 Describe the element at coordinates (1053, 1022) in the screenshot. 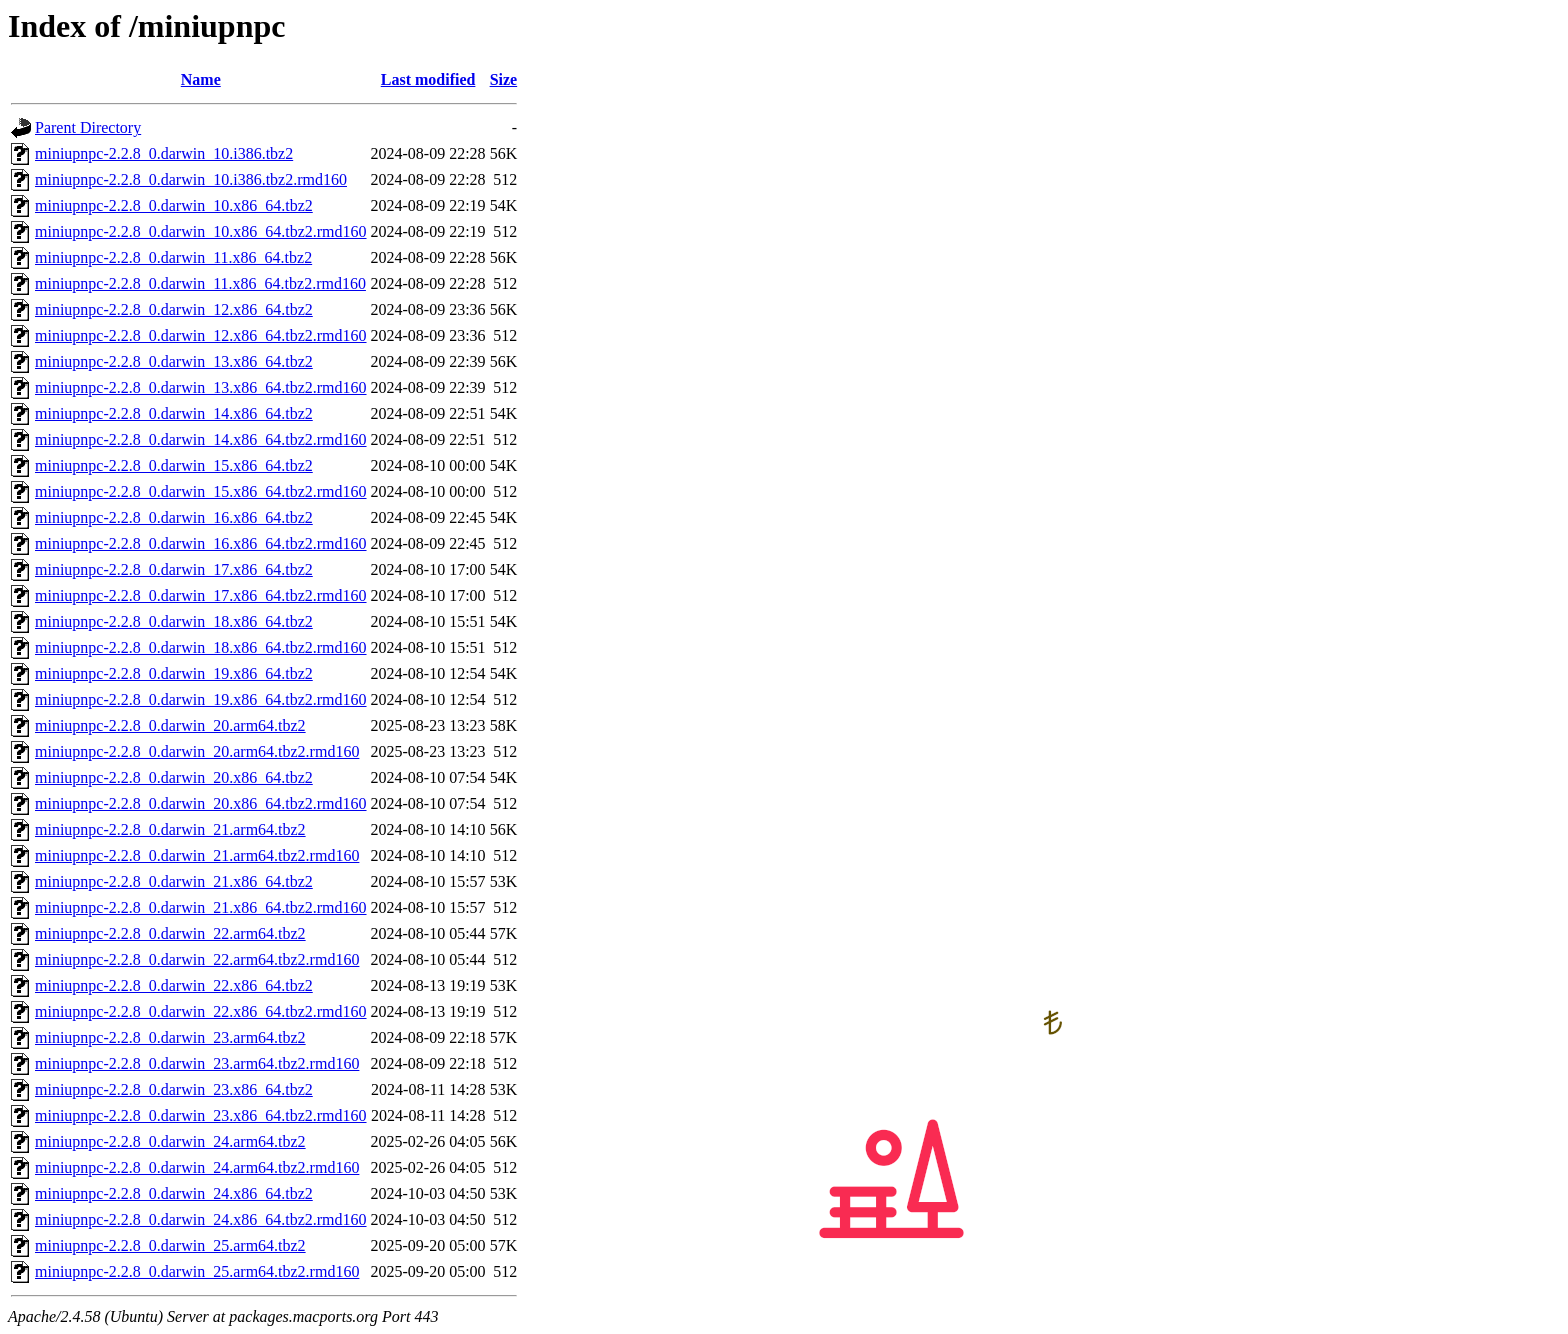

I see `view or select Turkish lira currency` at that location.